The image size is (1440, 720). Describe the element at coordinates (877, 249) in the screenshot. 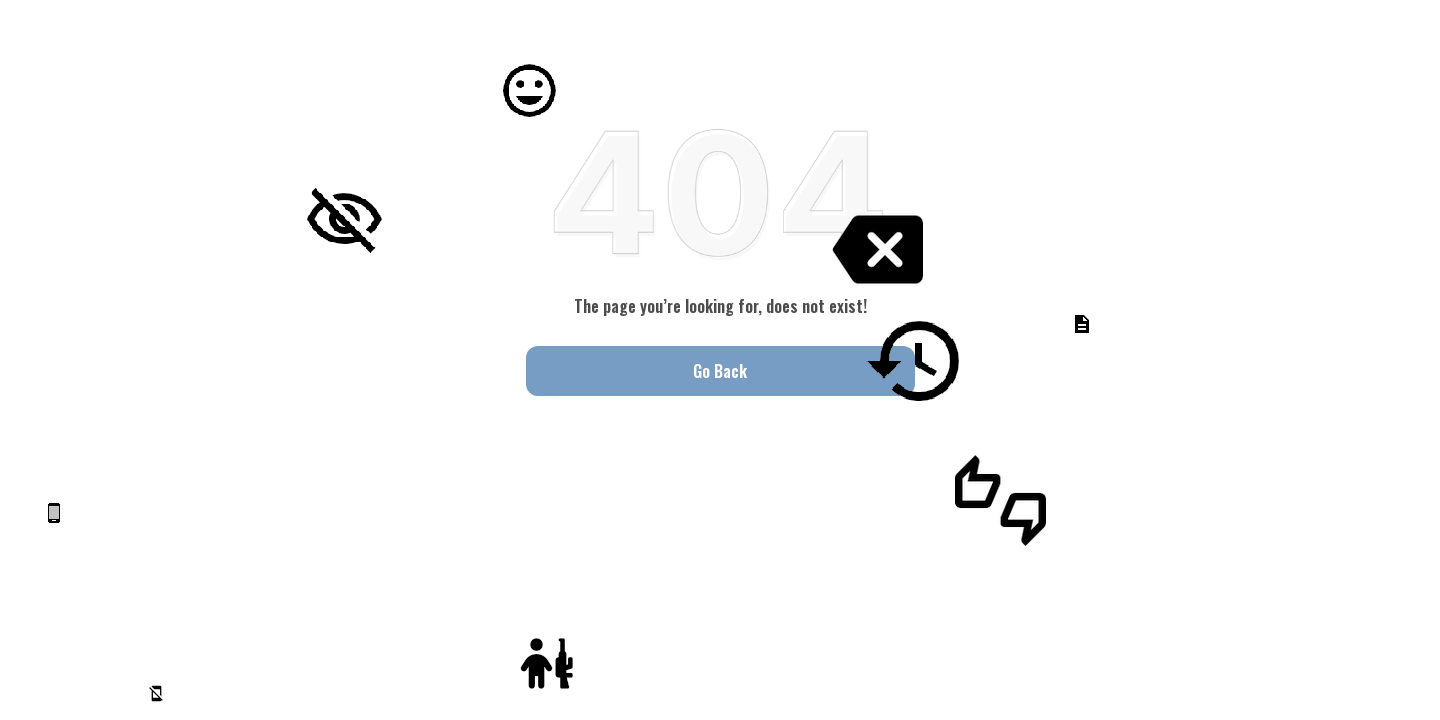

I see `delete the last character entered` at that location.